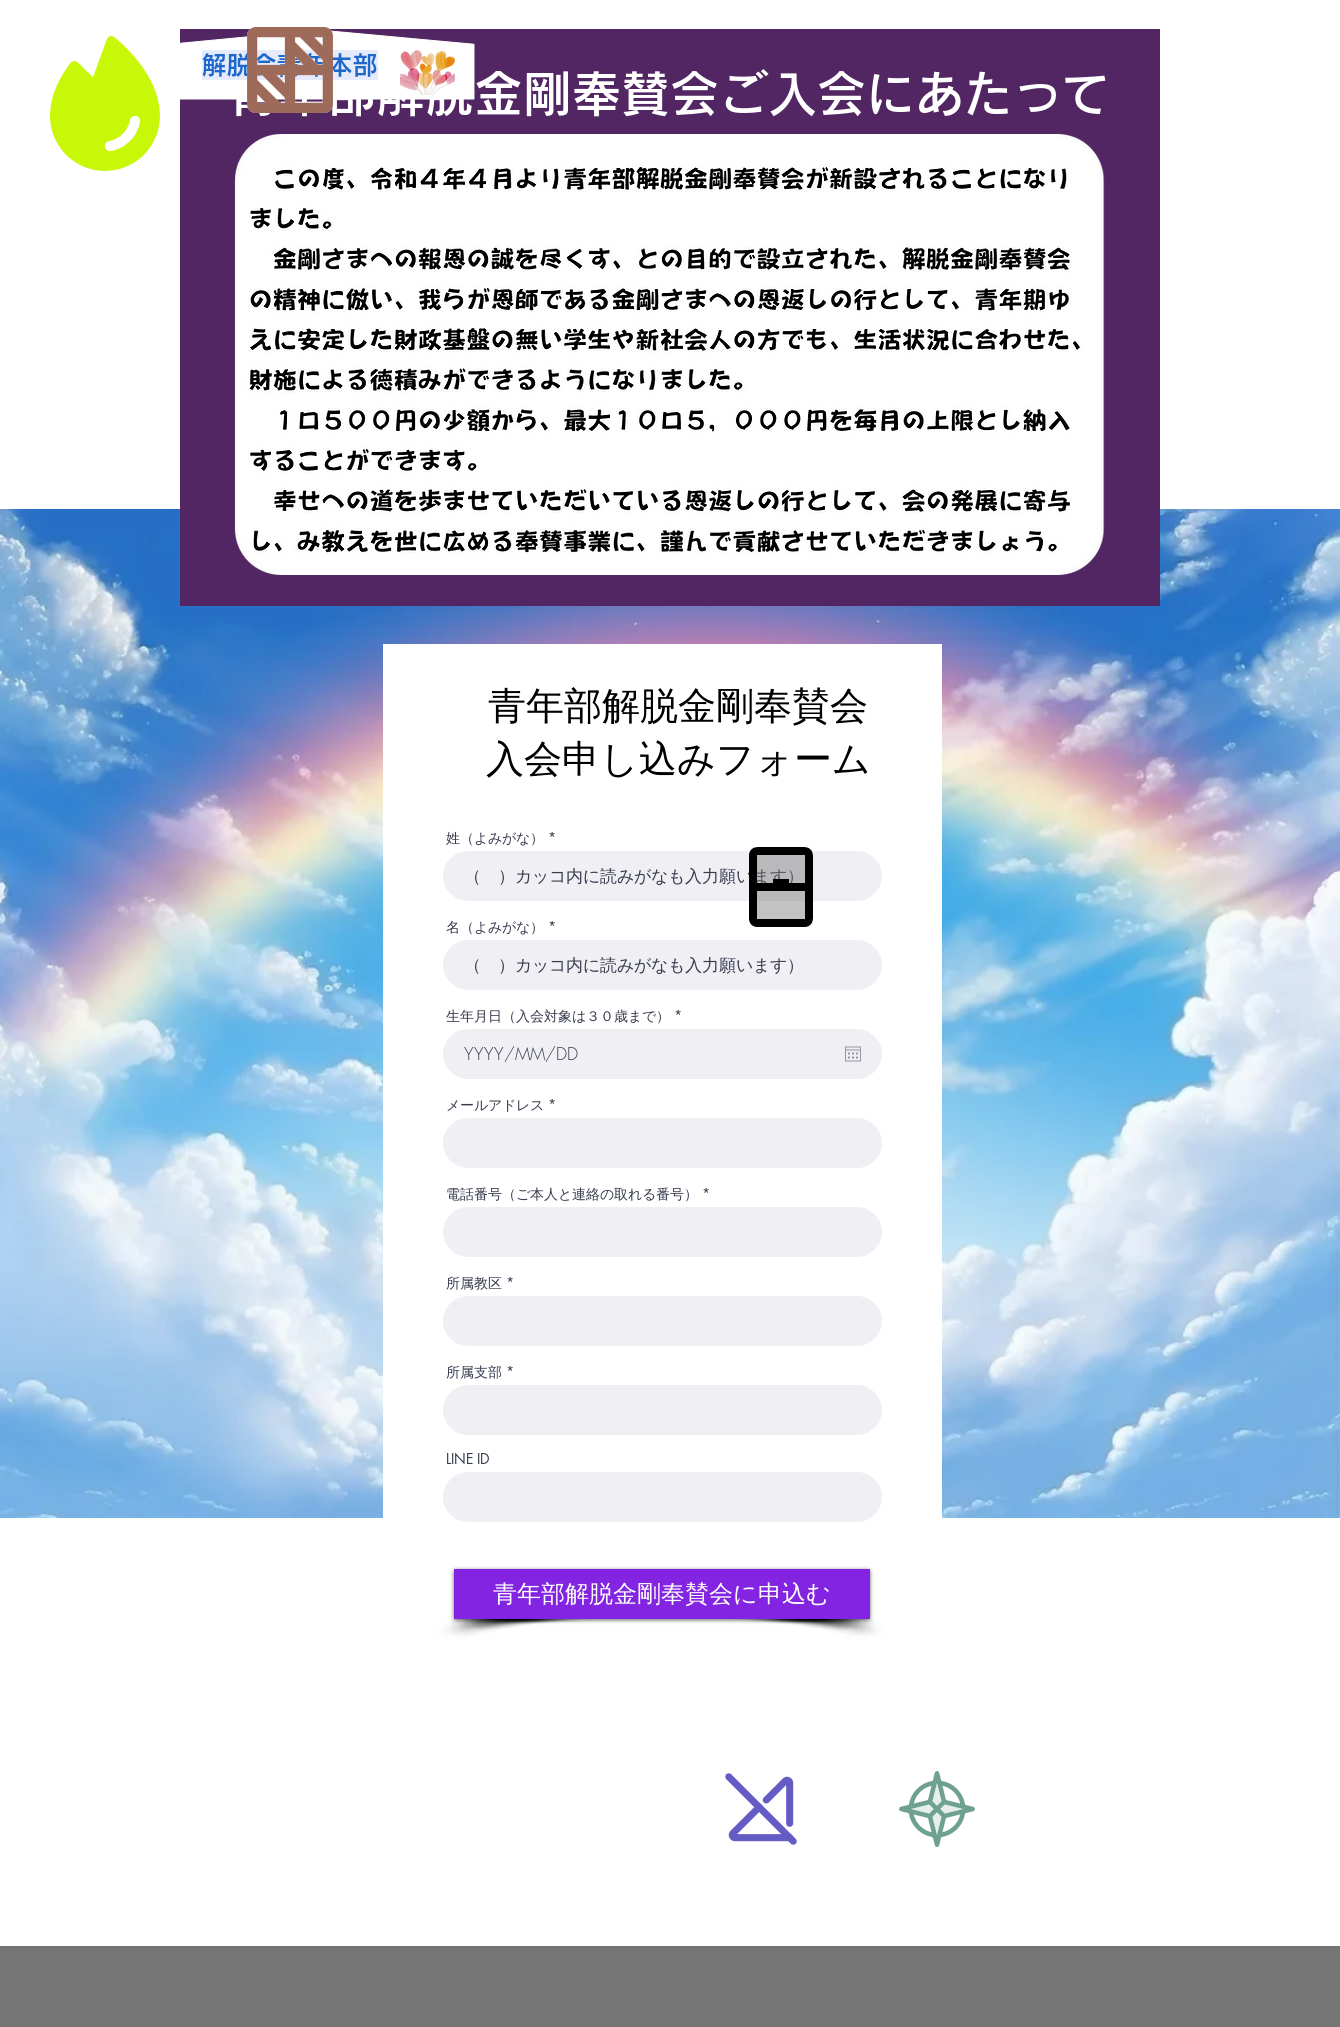 This screenshot has height=2027, width=1340. I want to click on view window sensor status, so click(781, 887).